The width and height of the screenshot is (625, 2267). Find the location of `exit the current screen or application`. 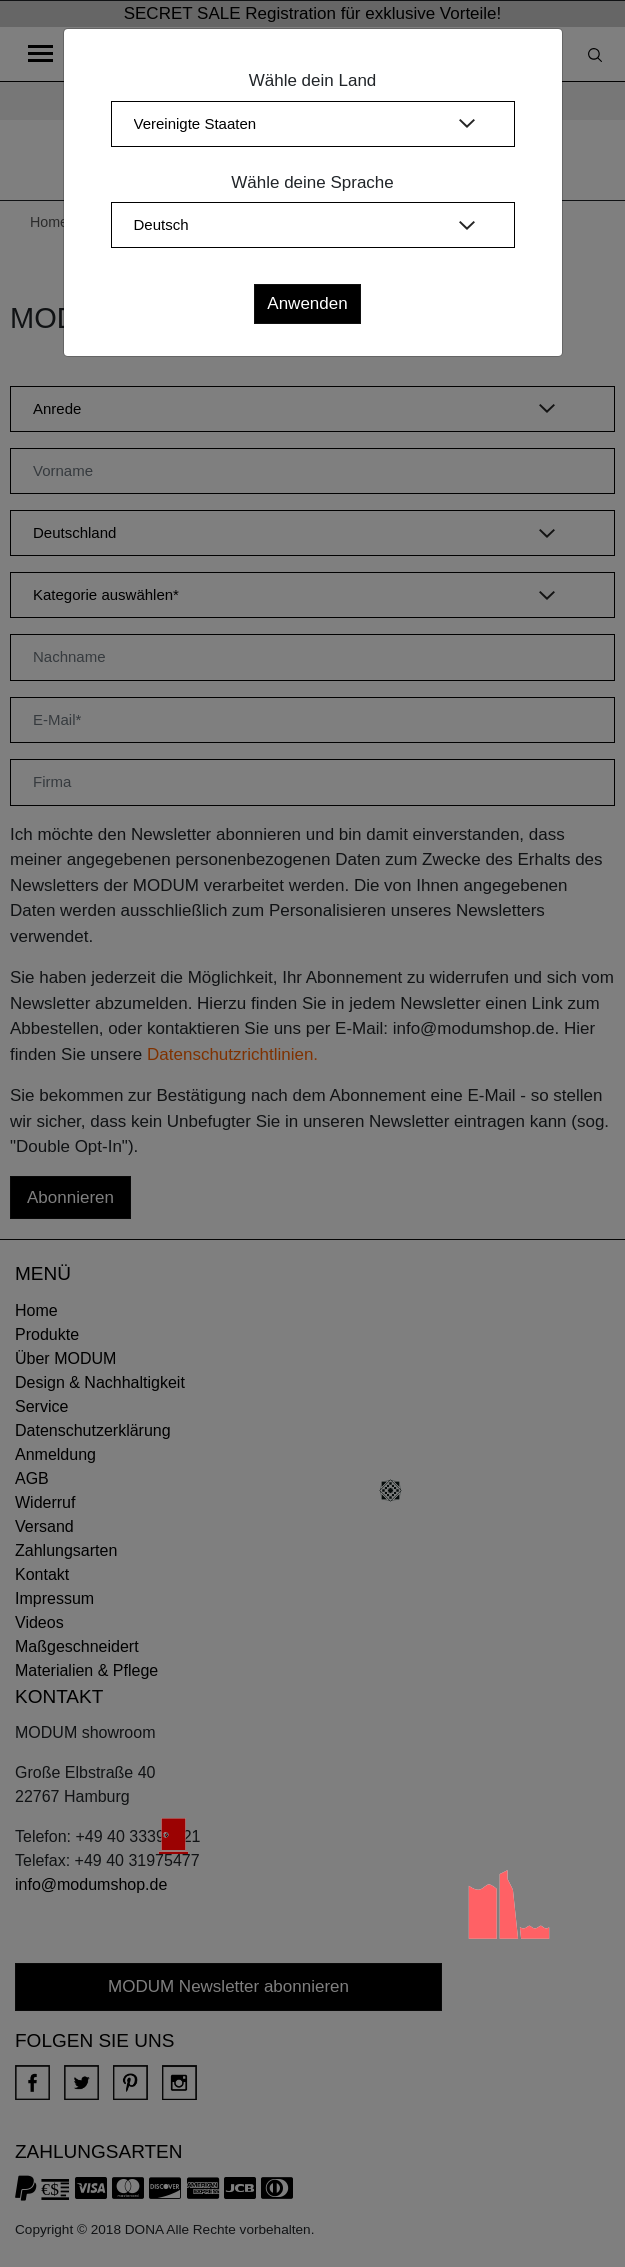

exit the current screen or application is located at coordinates (173, 1835).